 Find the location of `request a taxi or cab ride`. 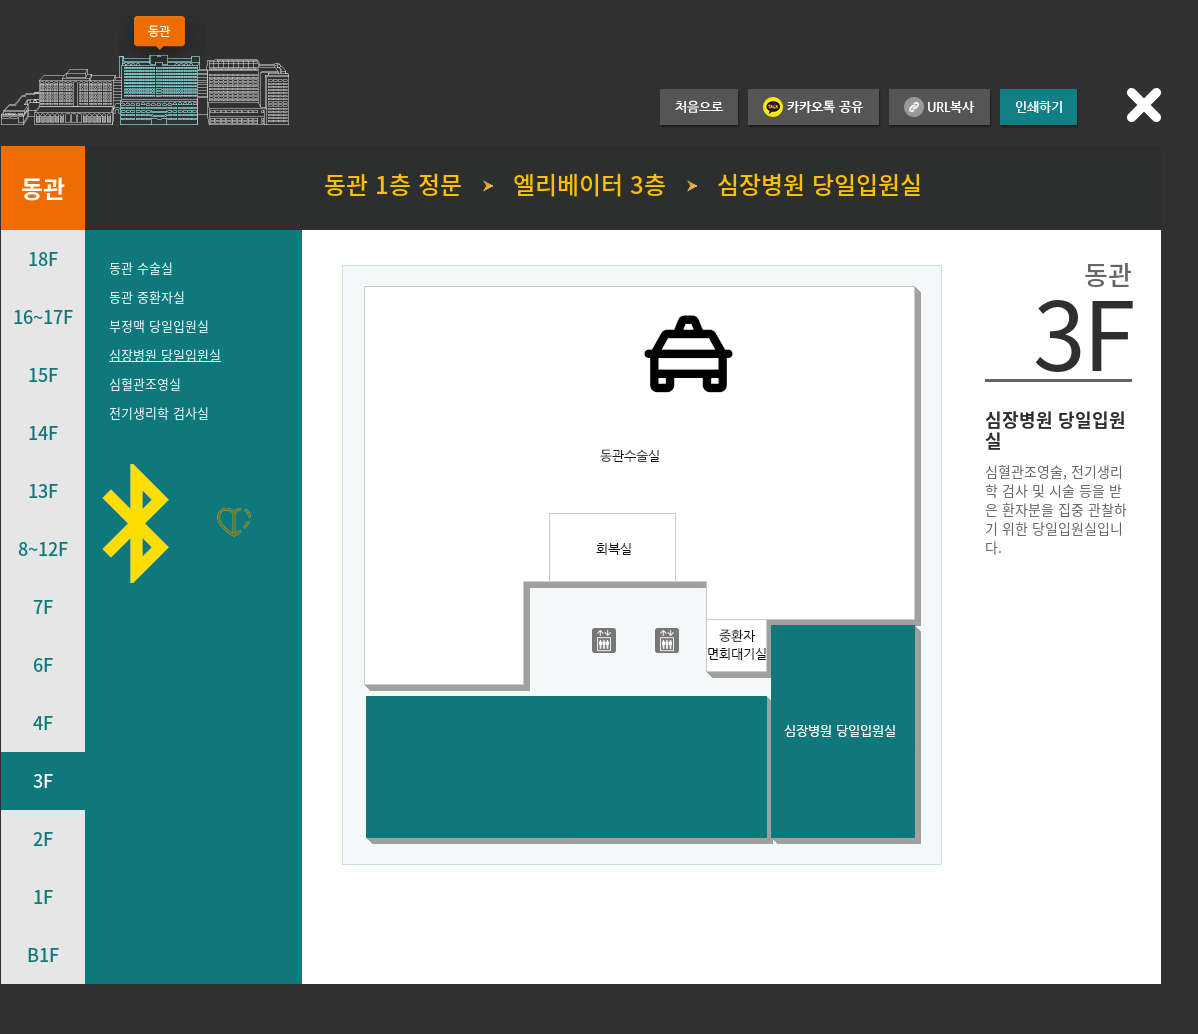

request a taxi or cab ride is located at coordinates (688, 359).